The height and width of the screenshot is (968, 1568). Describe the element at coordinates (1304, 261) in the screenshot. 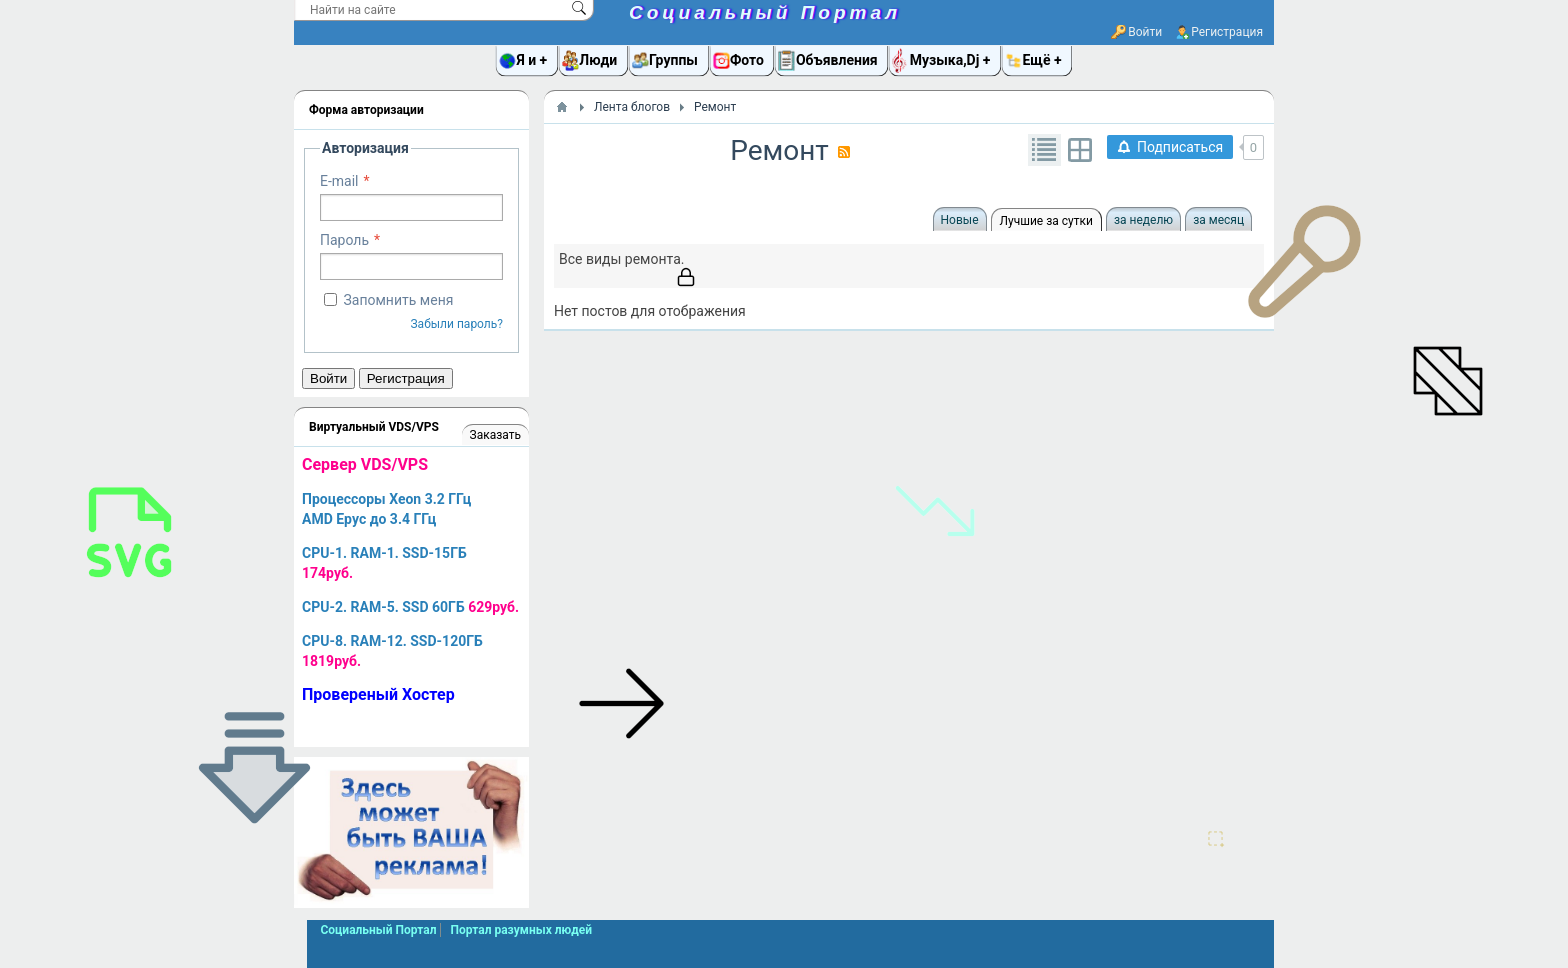

I see `tap to start voice recording` at that location.